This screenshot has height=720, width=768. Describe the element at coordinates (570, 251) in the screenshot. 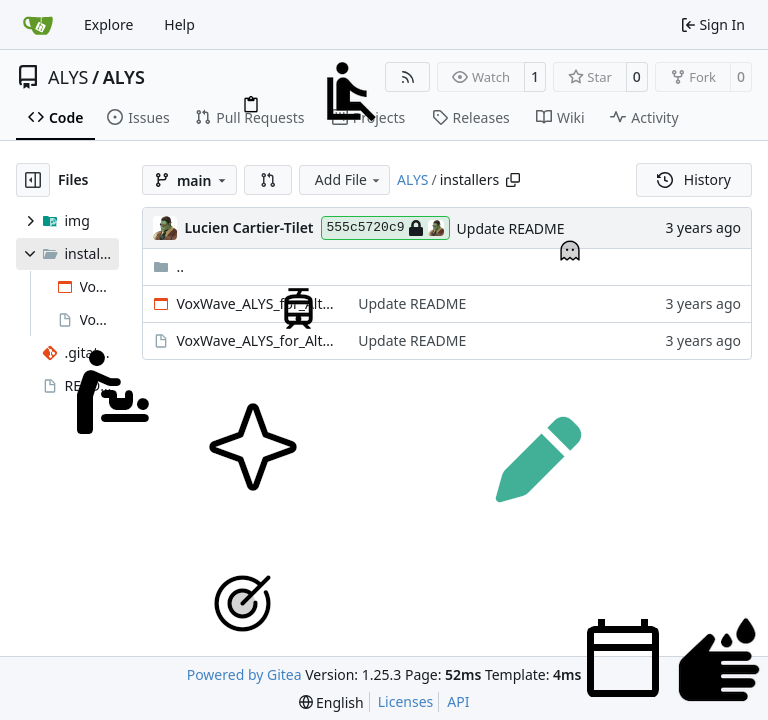

I see `toggle ghost mode or invisible status` at that location.